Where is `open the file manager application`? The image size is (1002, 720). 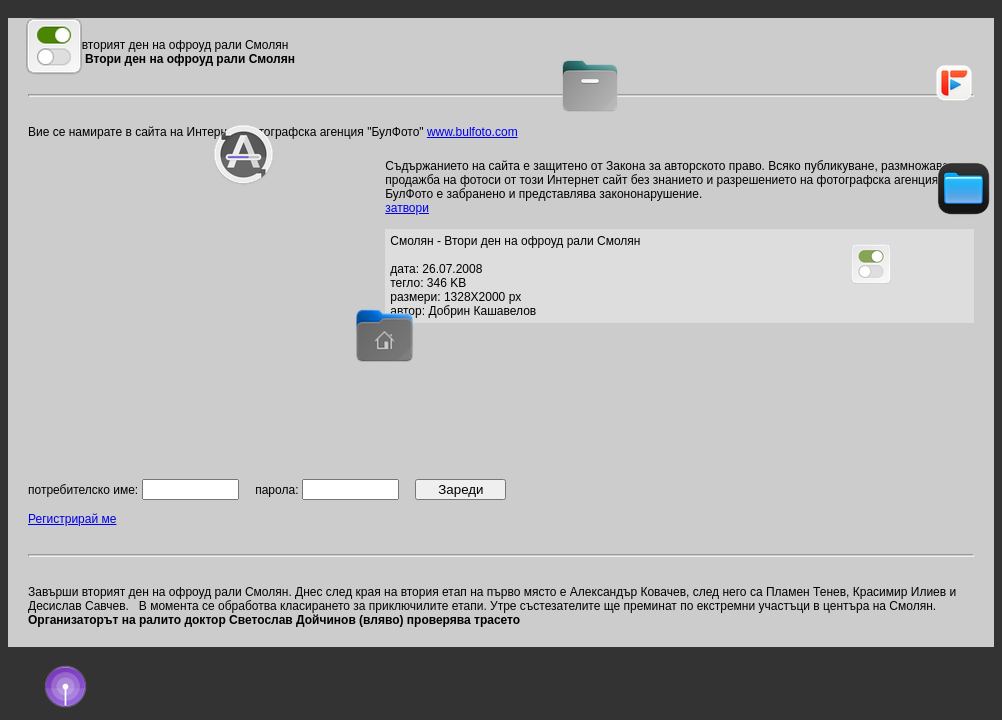 open the file manager application is located at coordinates (590, 86).